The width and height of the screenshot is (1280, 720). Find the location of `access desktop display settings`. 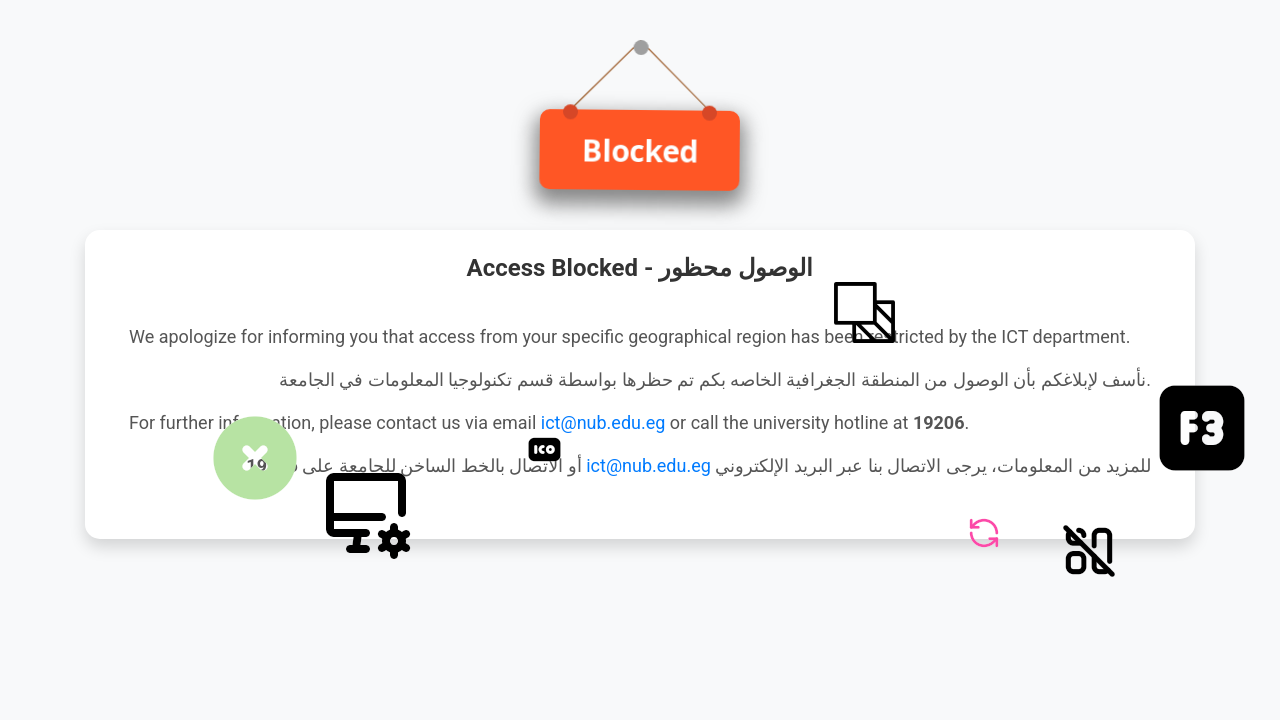

access desktop display settings is located at coordinates (366, 513).